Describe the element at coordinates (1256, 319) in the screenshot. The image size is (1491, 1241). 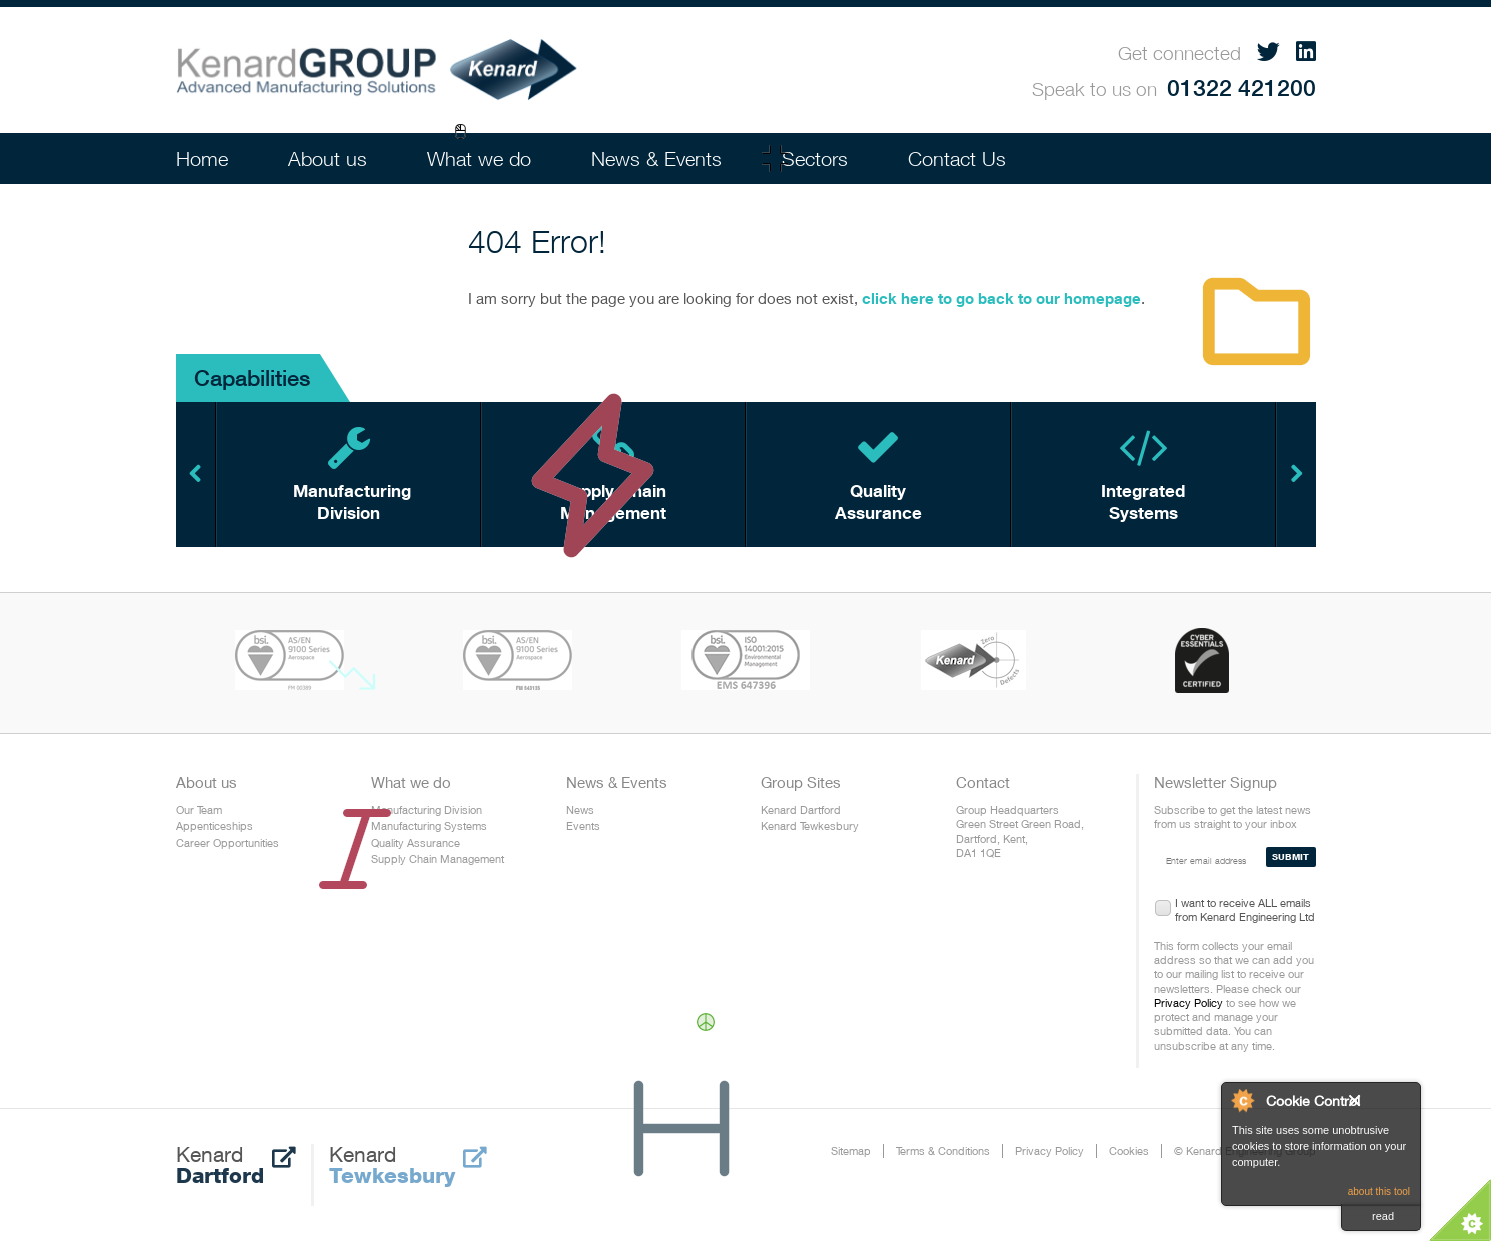
I see `open file folder` at that location.